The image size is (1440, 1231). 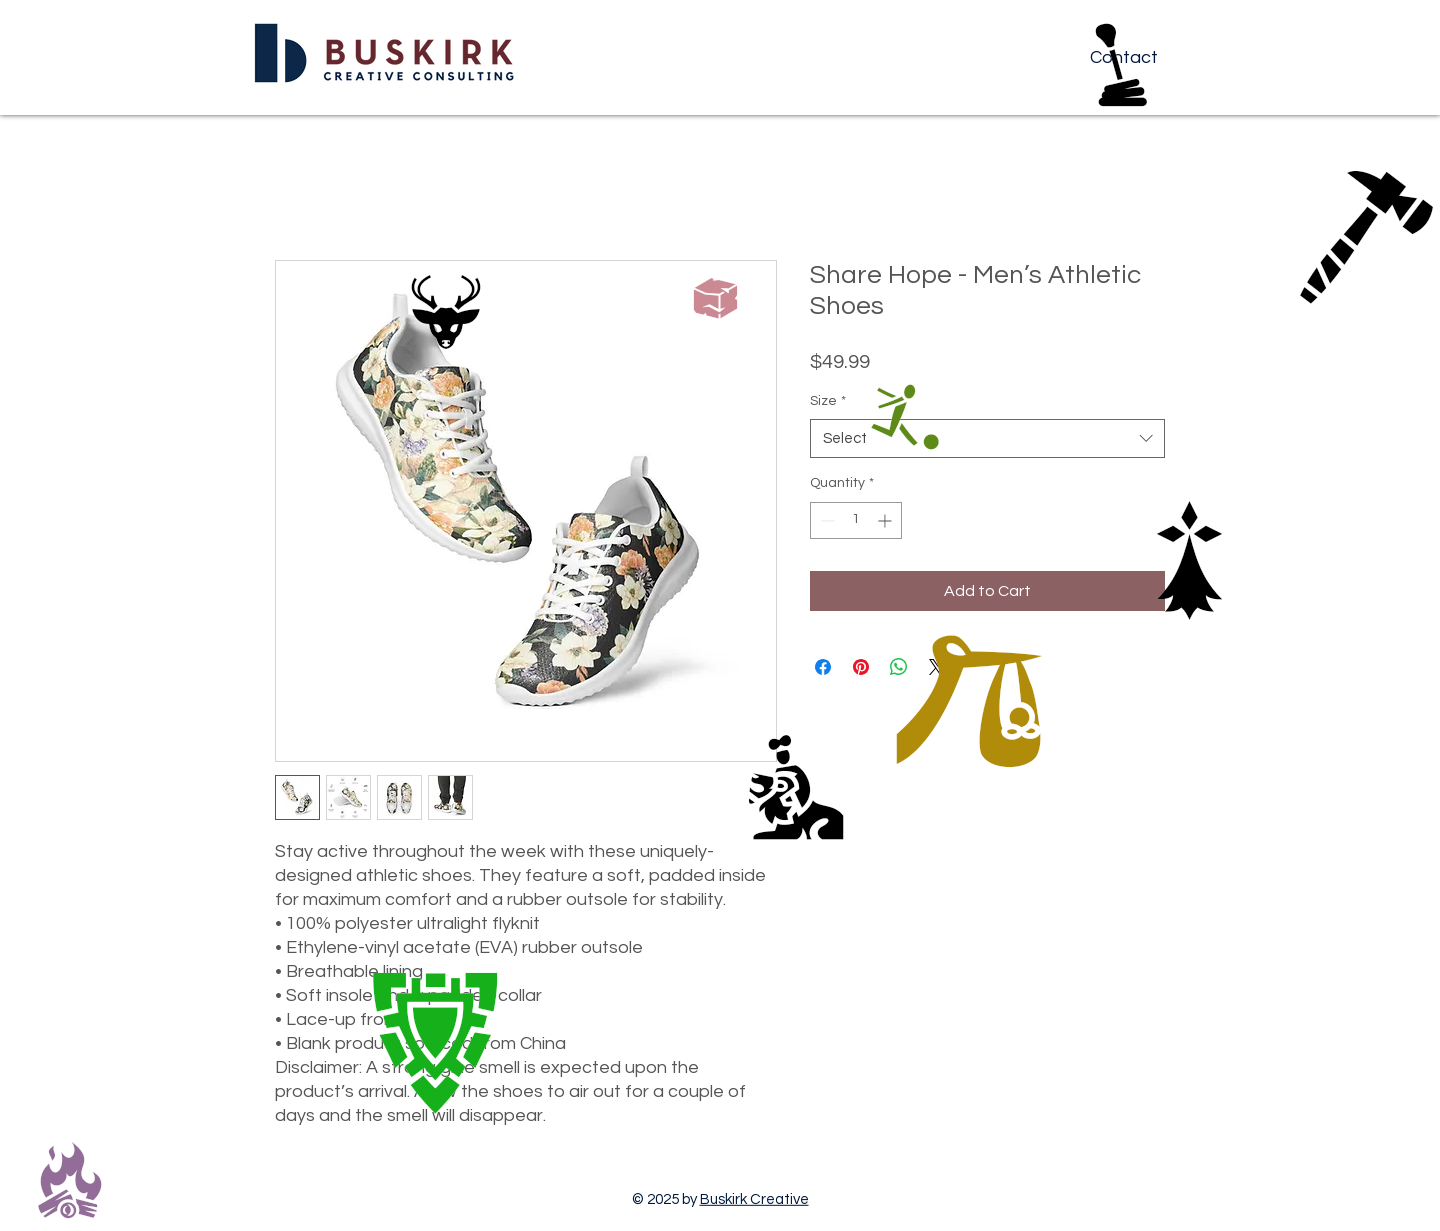 I want to click on strength tarot card icon, so click(x=791, y=787).